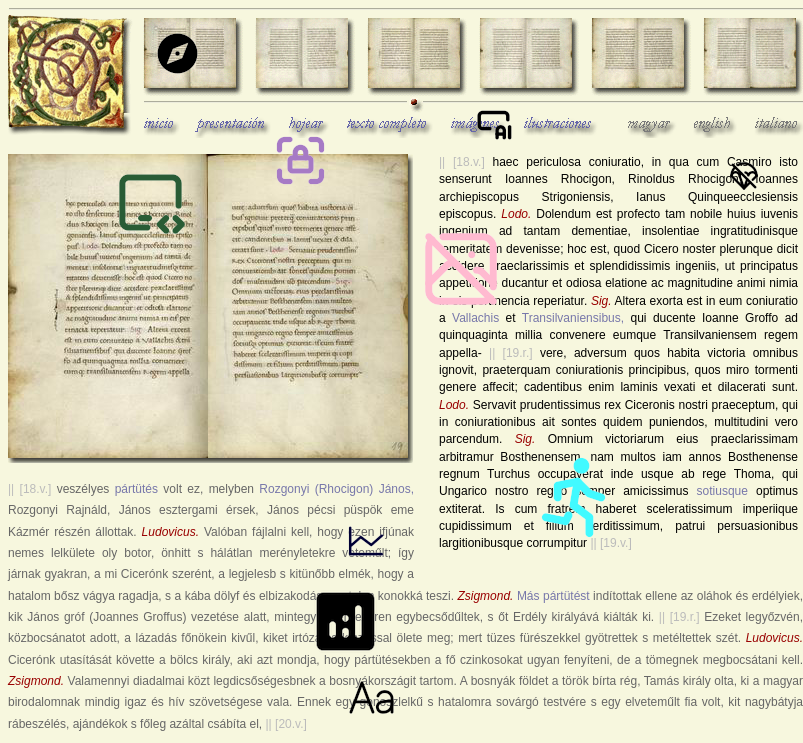 The height and width of the screenshot is (743, 803). I want to click on change text formatting or font settings, so click(371, 697).